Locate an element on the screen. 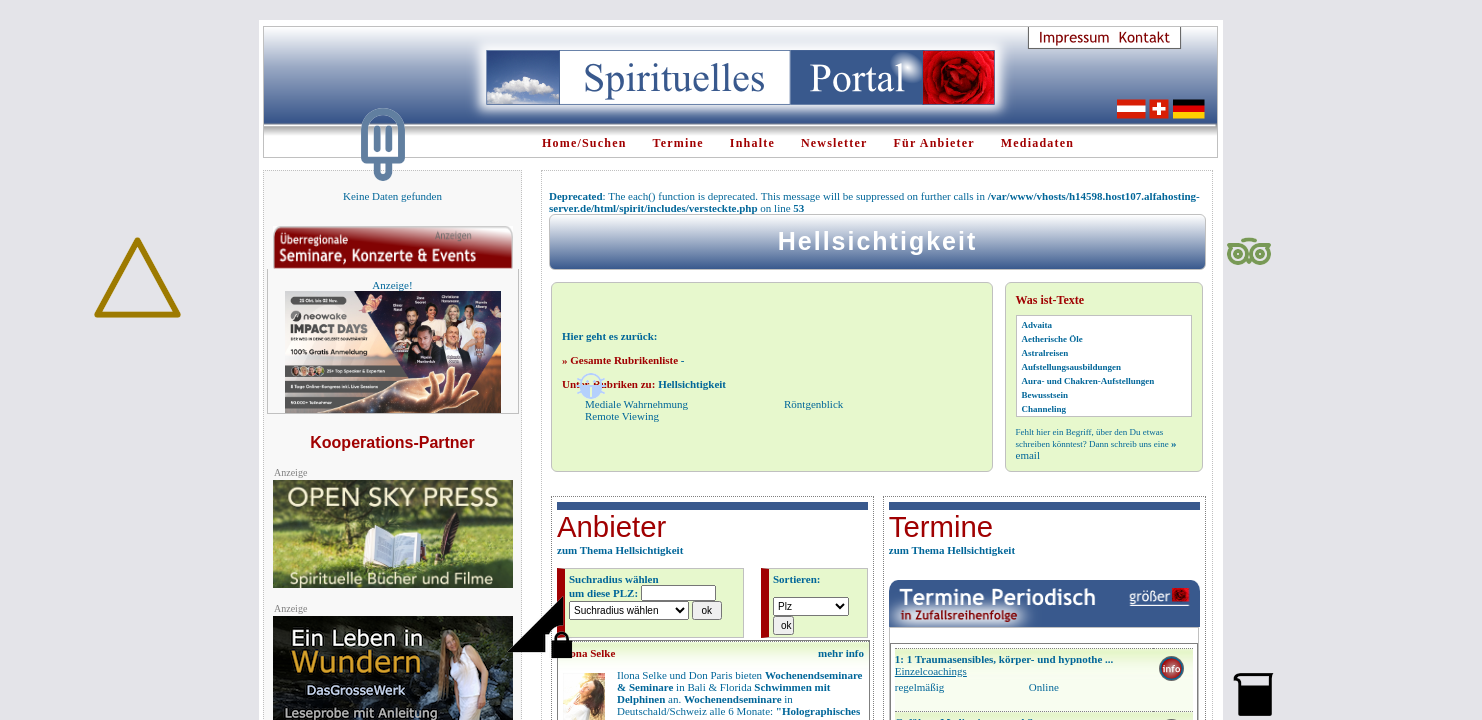 The width and height of the screenshot is (1482, 720). indicates a warning or caution state is located at coordinates (137, 277).